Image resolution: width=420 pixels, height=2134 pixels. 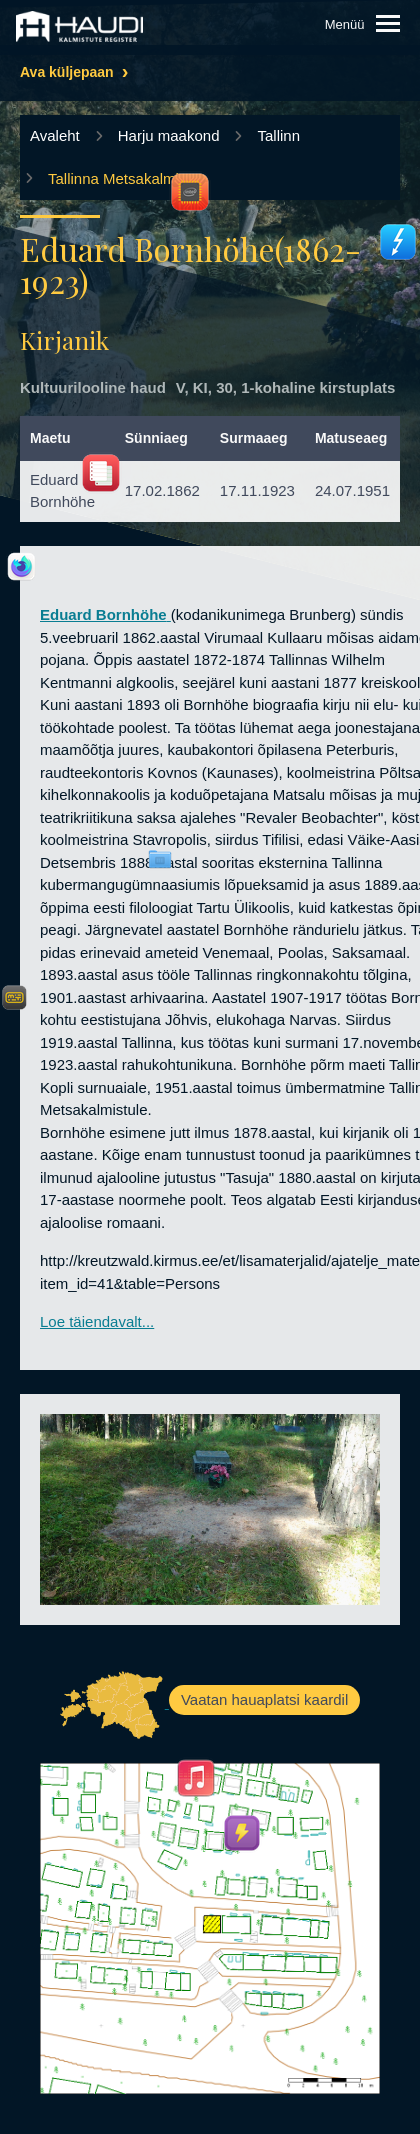 What do you see at coordinates (196, 1778) in the screenshot?
I see `open the gnome music app` at bounding box center [196, 1778].